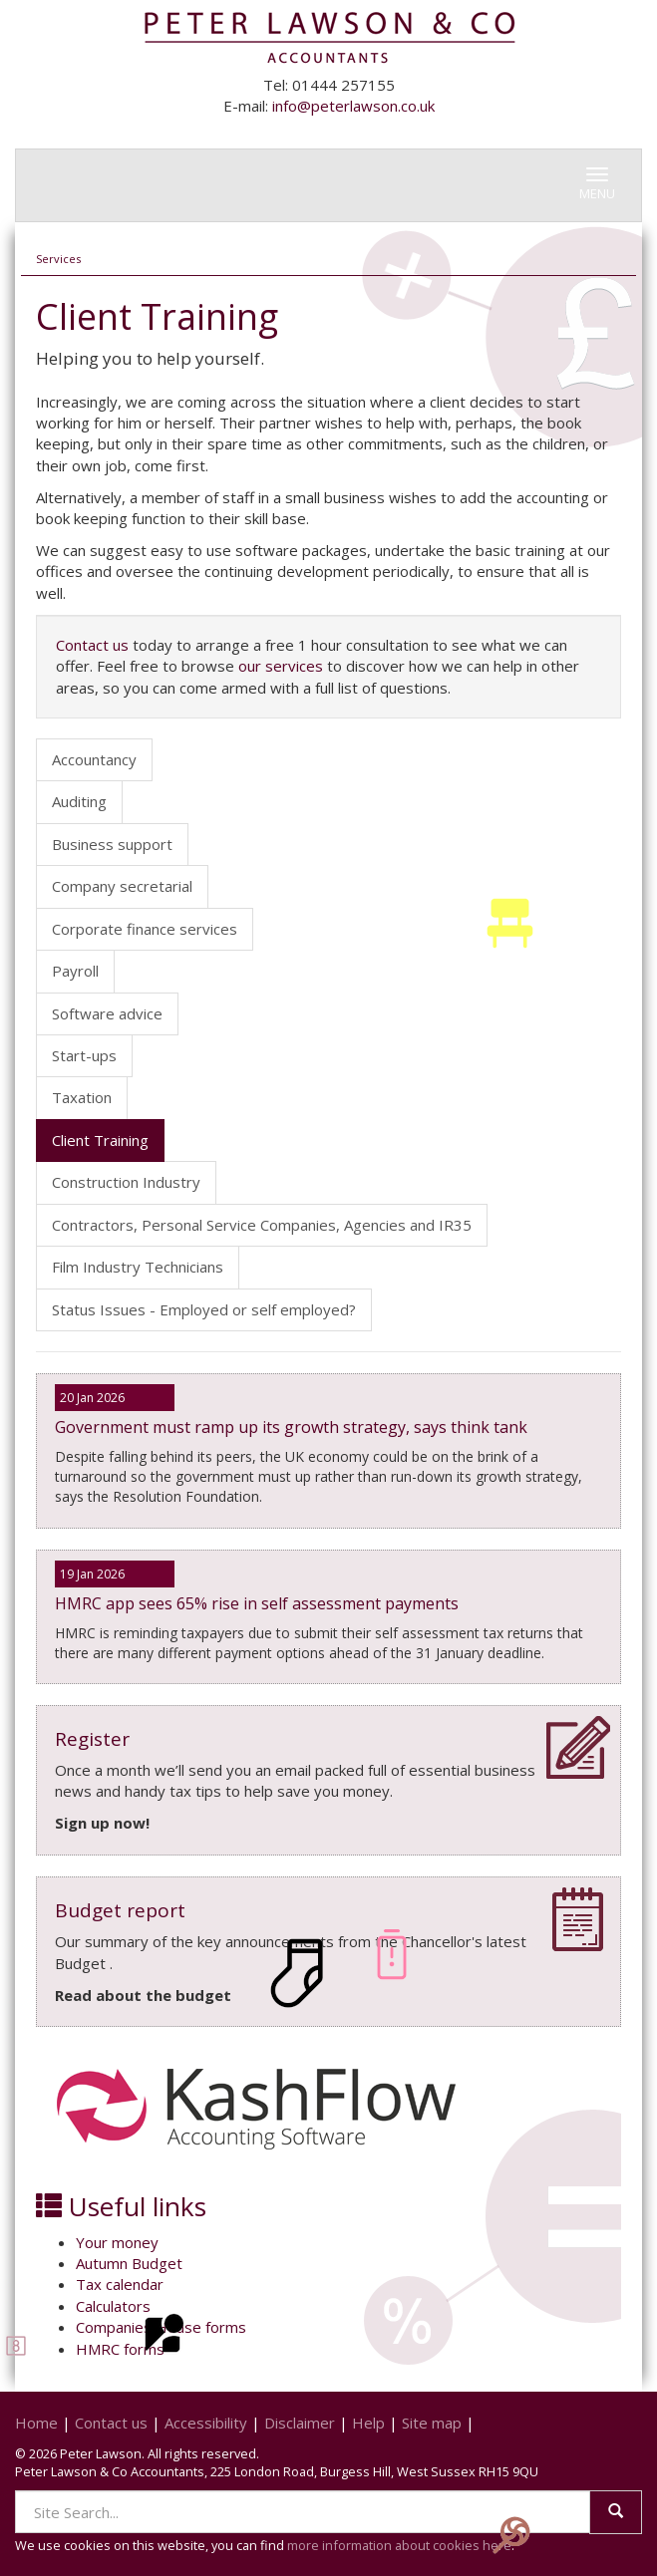 This screenshot has height=2576, width=657. Describe the element at coordinates (509, 923) in the screenshot. I see `browse furniture or seating options` at that location.